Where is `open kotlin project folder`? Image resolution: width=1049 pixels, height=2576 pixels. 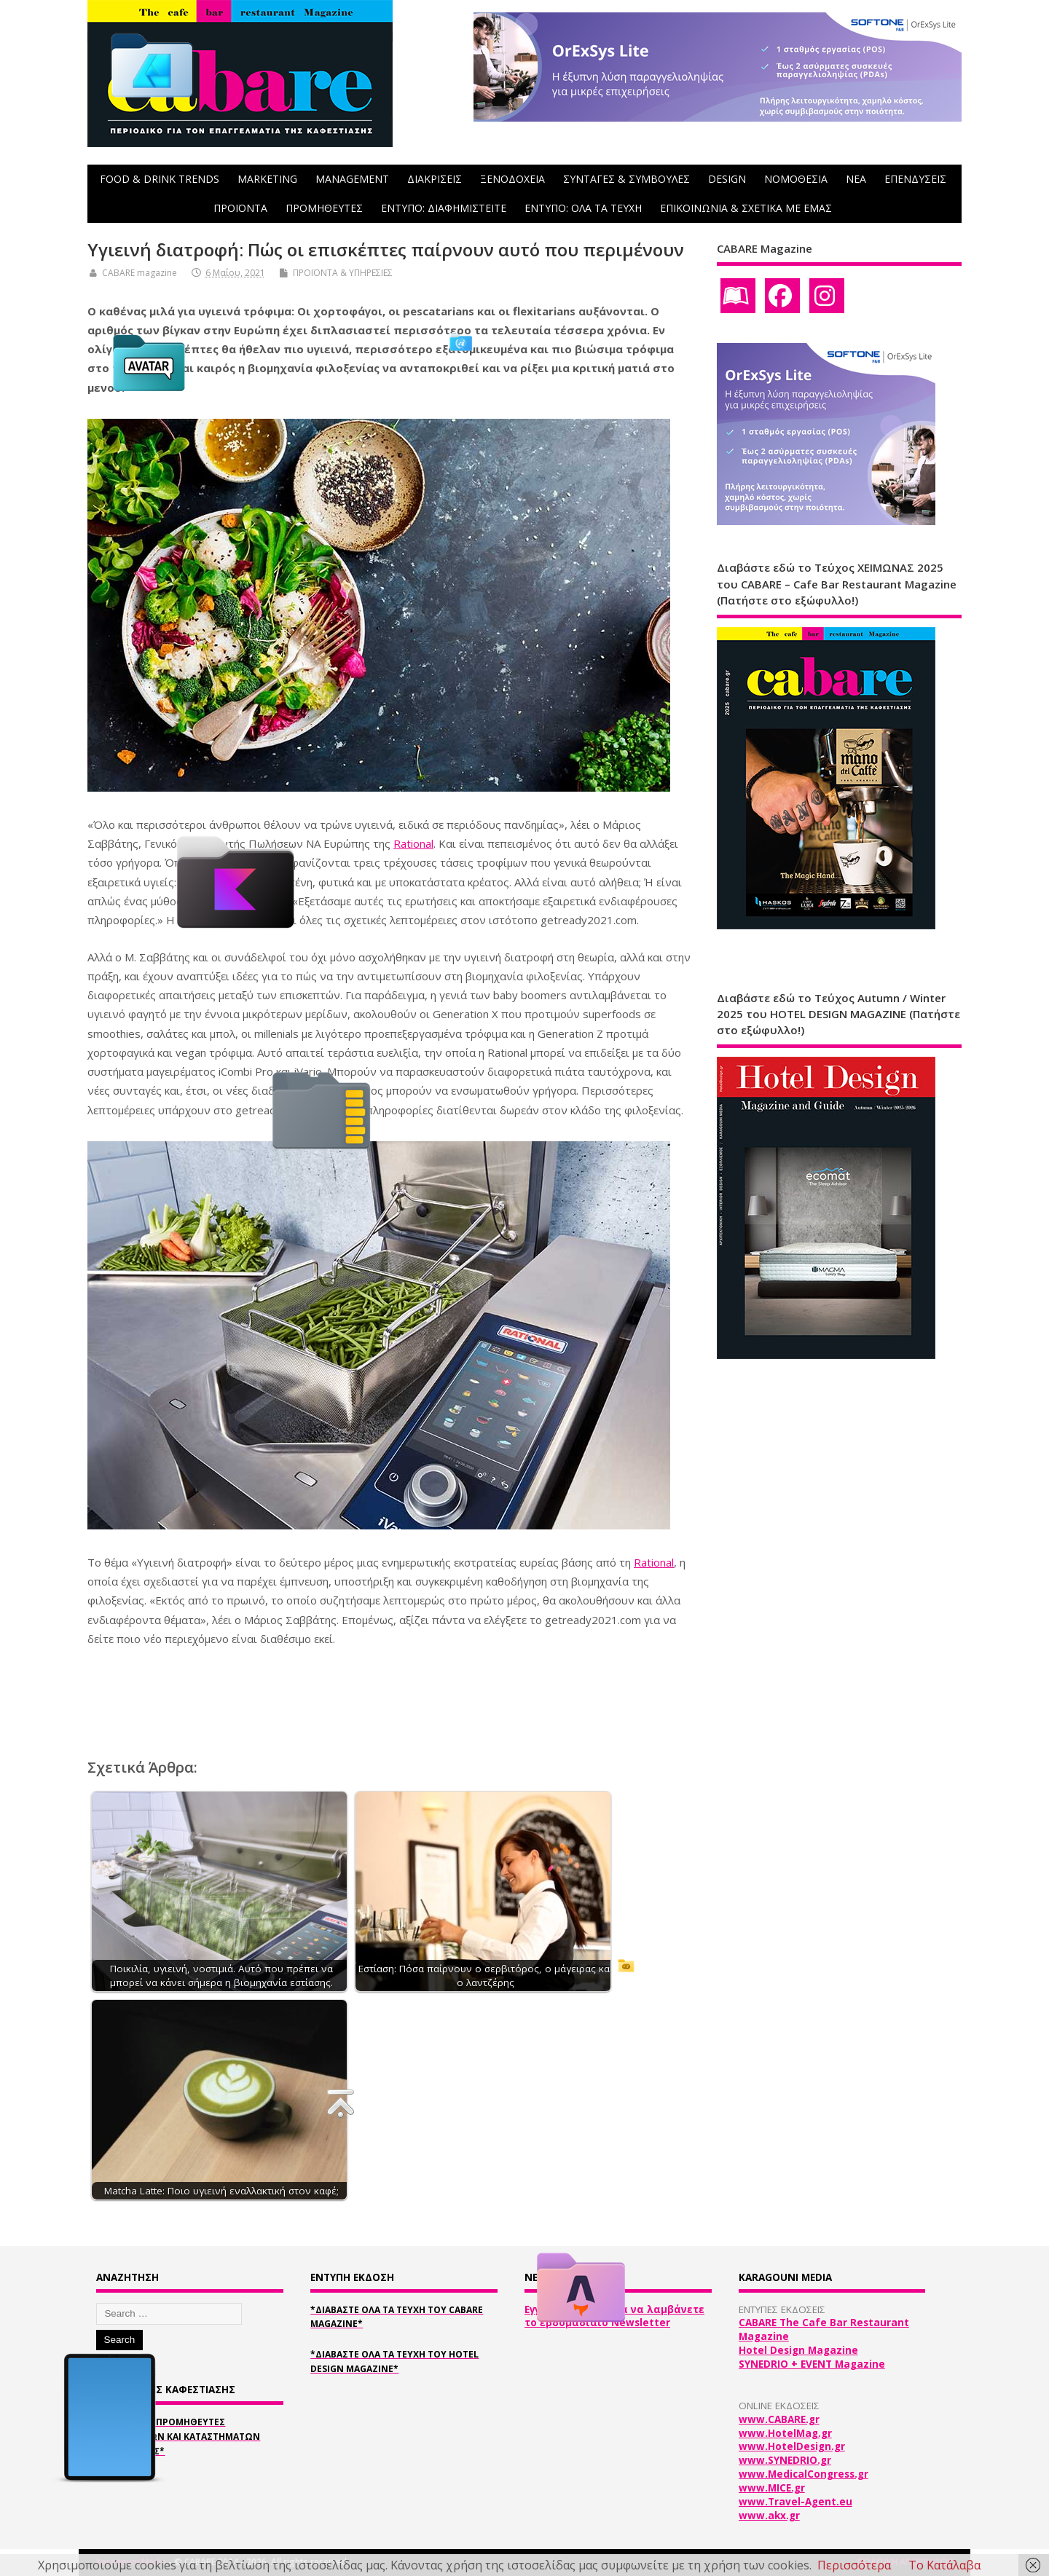 open kotlin project folder is located at coordinates (235, 885).